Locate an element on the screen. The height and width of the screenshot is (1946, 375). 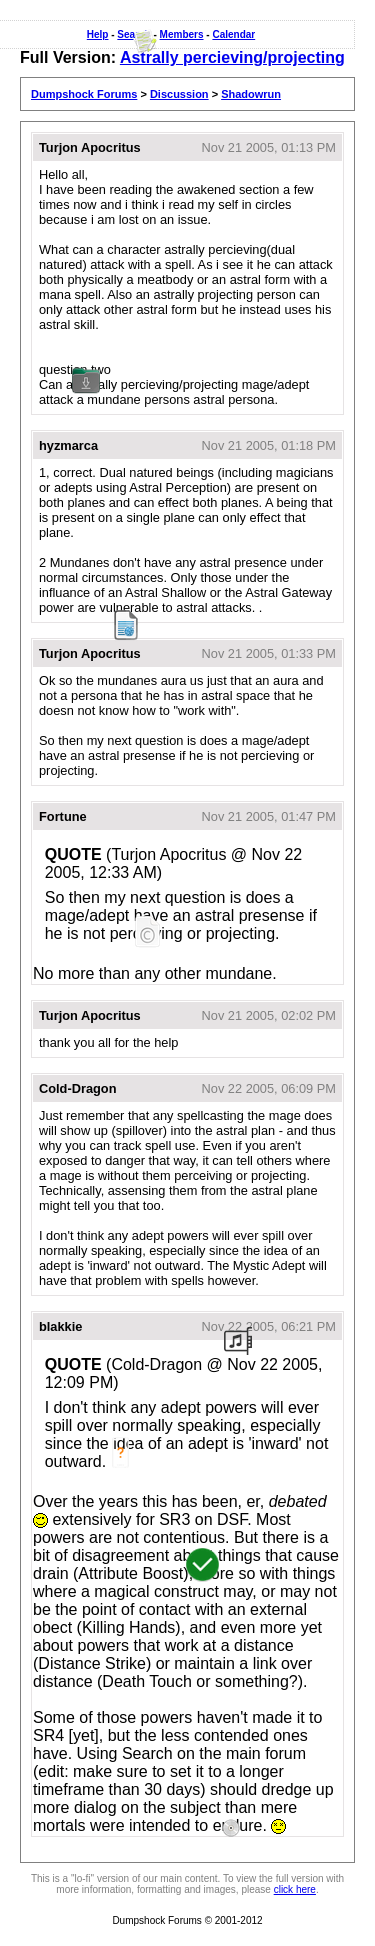
indicates a rewritable CD drive or disc is located at coordinates (231, 1828).